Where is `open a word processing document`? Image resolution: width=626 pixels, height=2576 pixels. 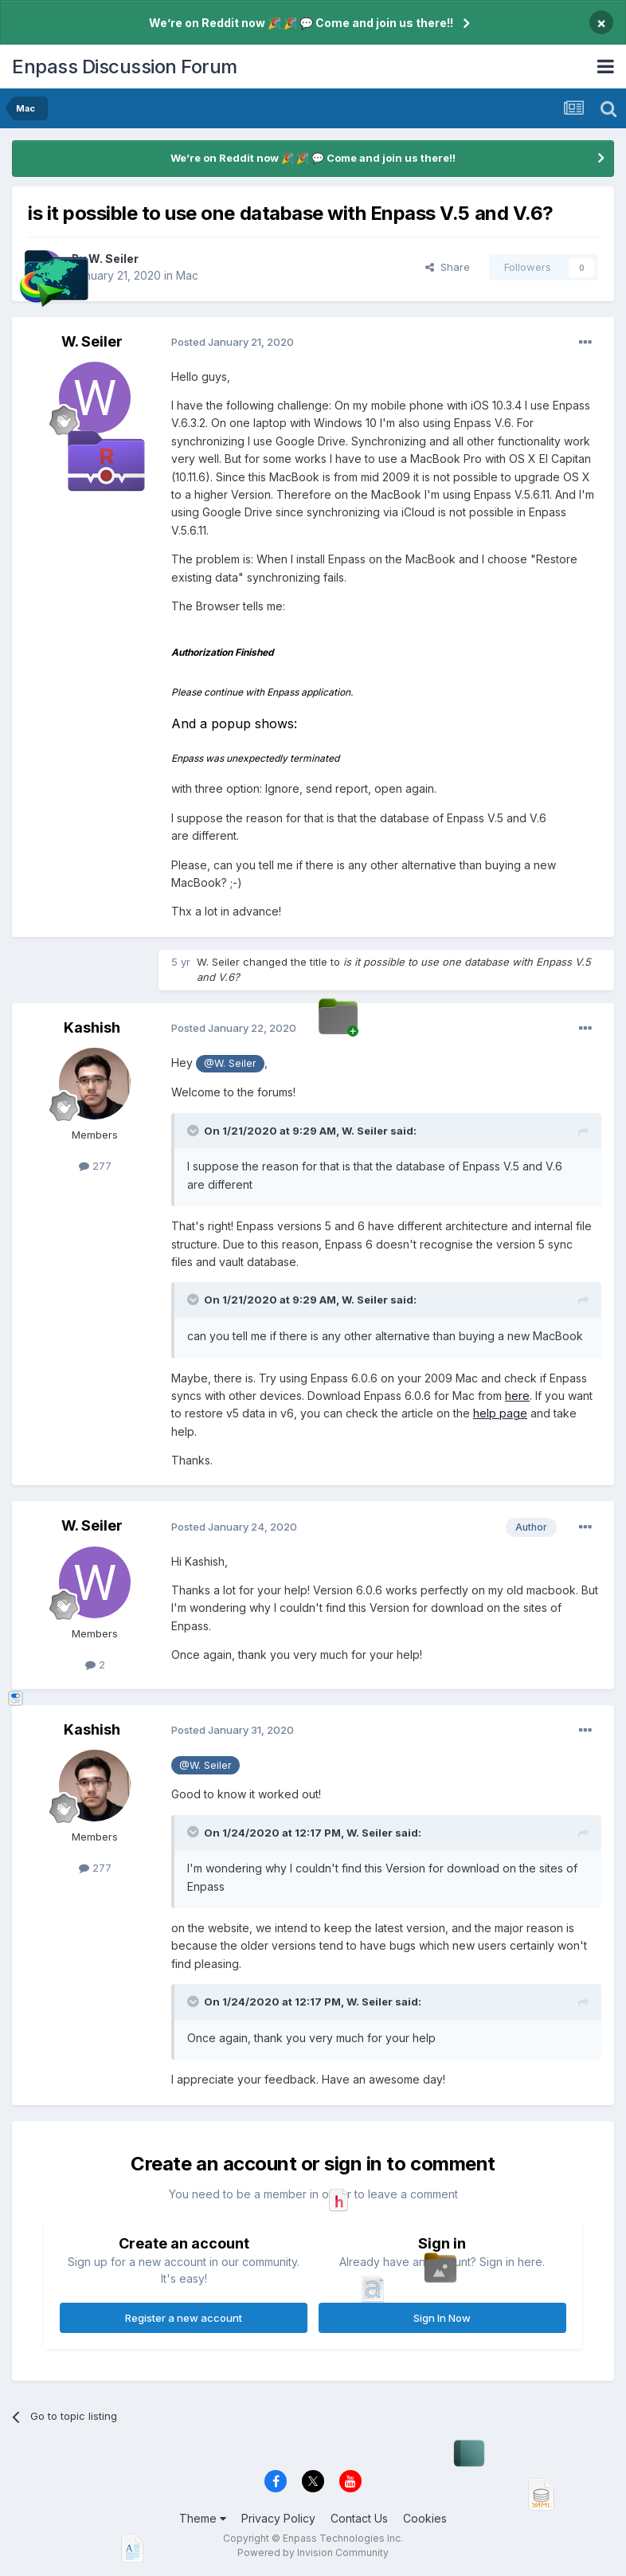
open a word processing document is located at coordinates (132, 2548).